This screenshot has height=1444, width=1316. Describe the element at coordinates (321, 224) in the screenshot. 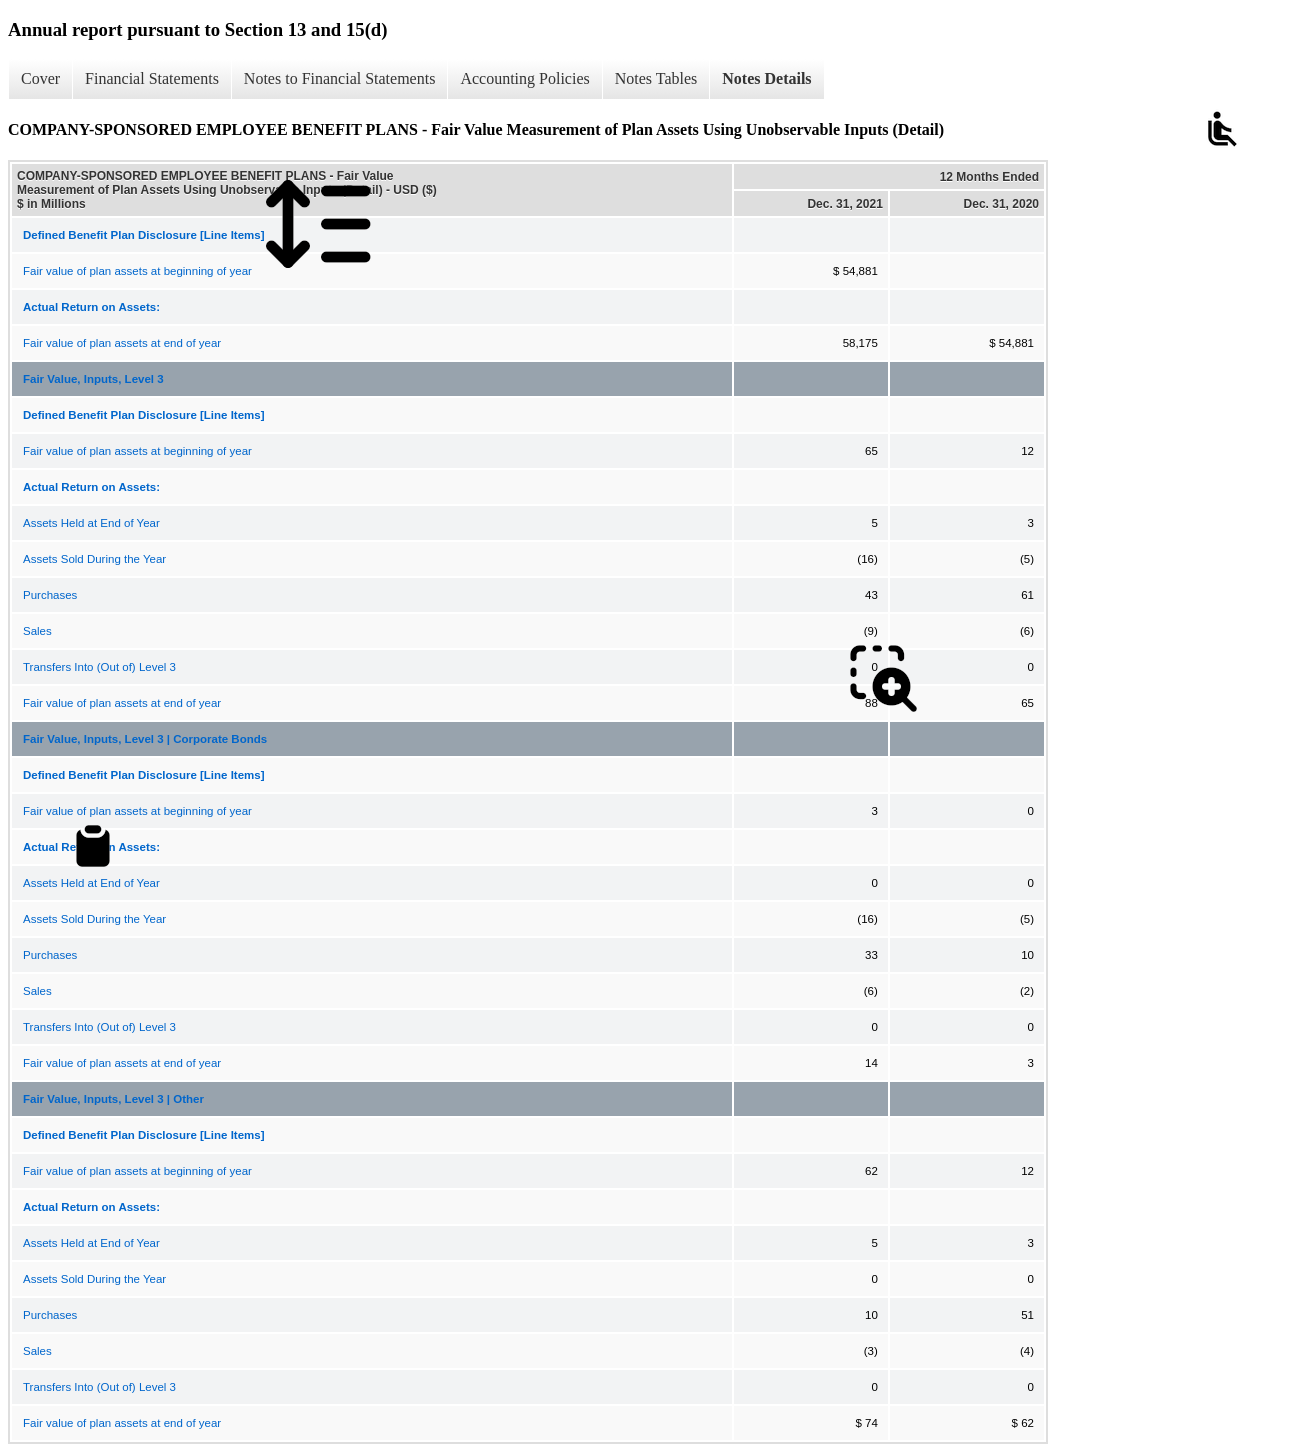

I see `adjust line spacing in text` at that location.